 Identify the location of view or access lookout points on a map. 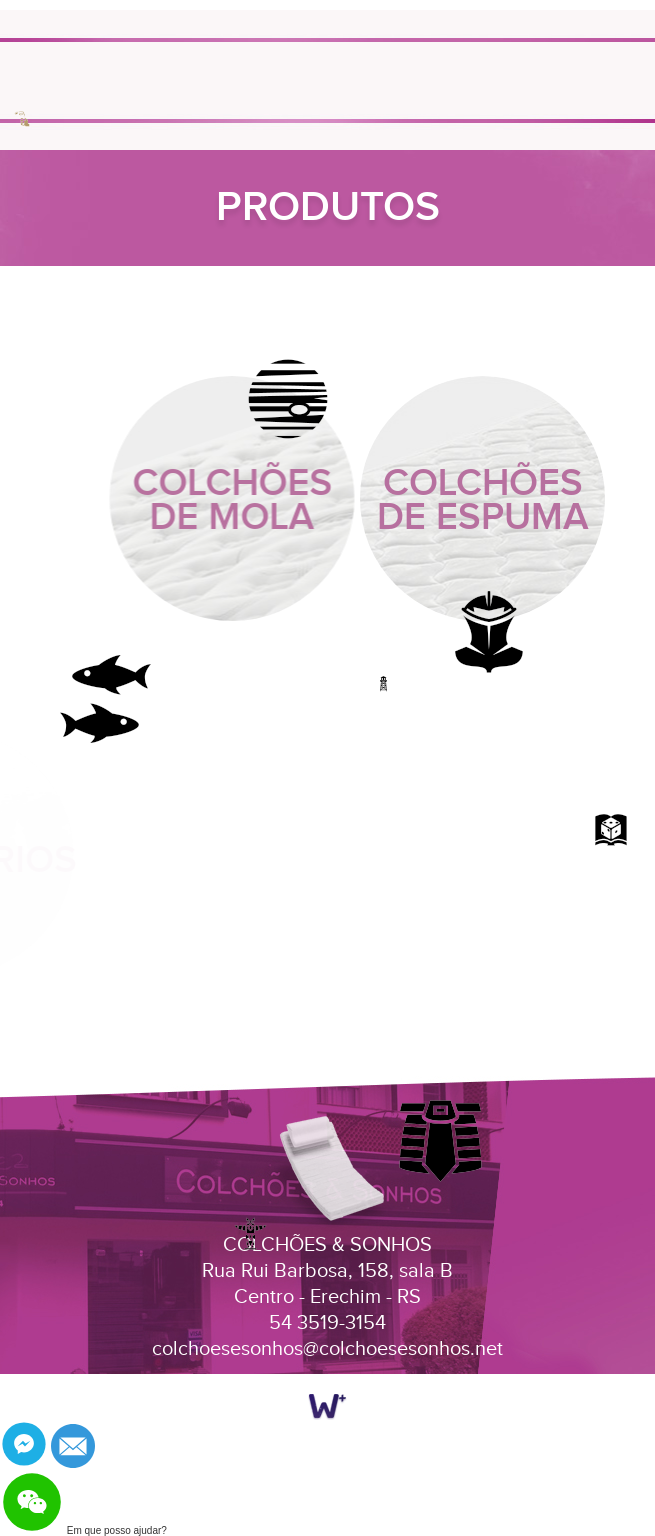
(383, 683).